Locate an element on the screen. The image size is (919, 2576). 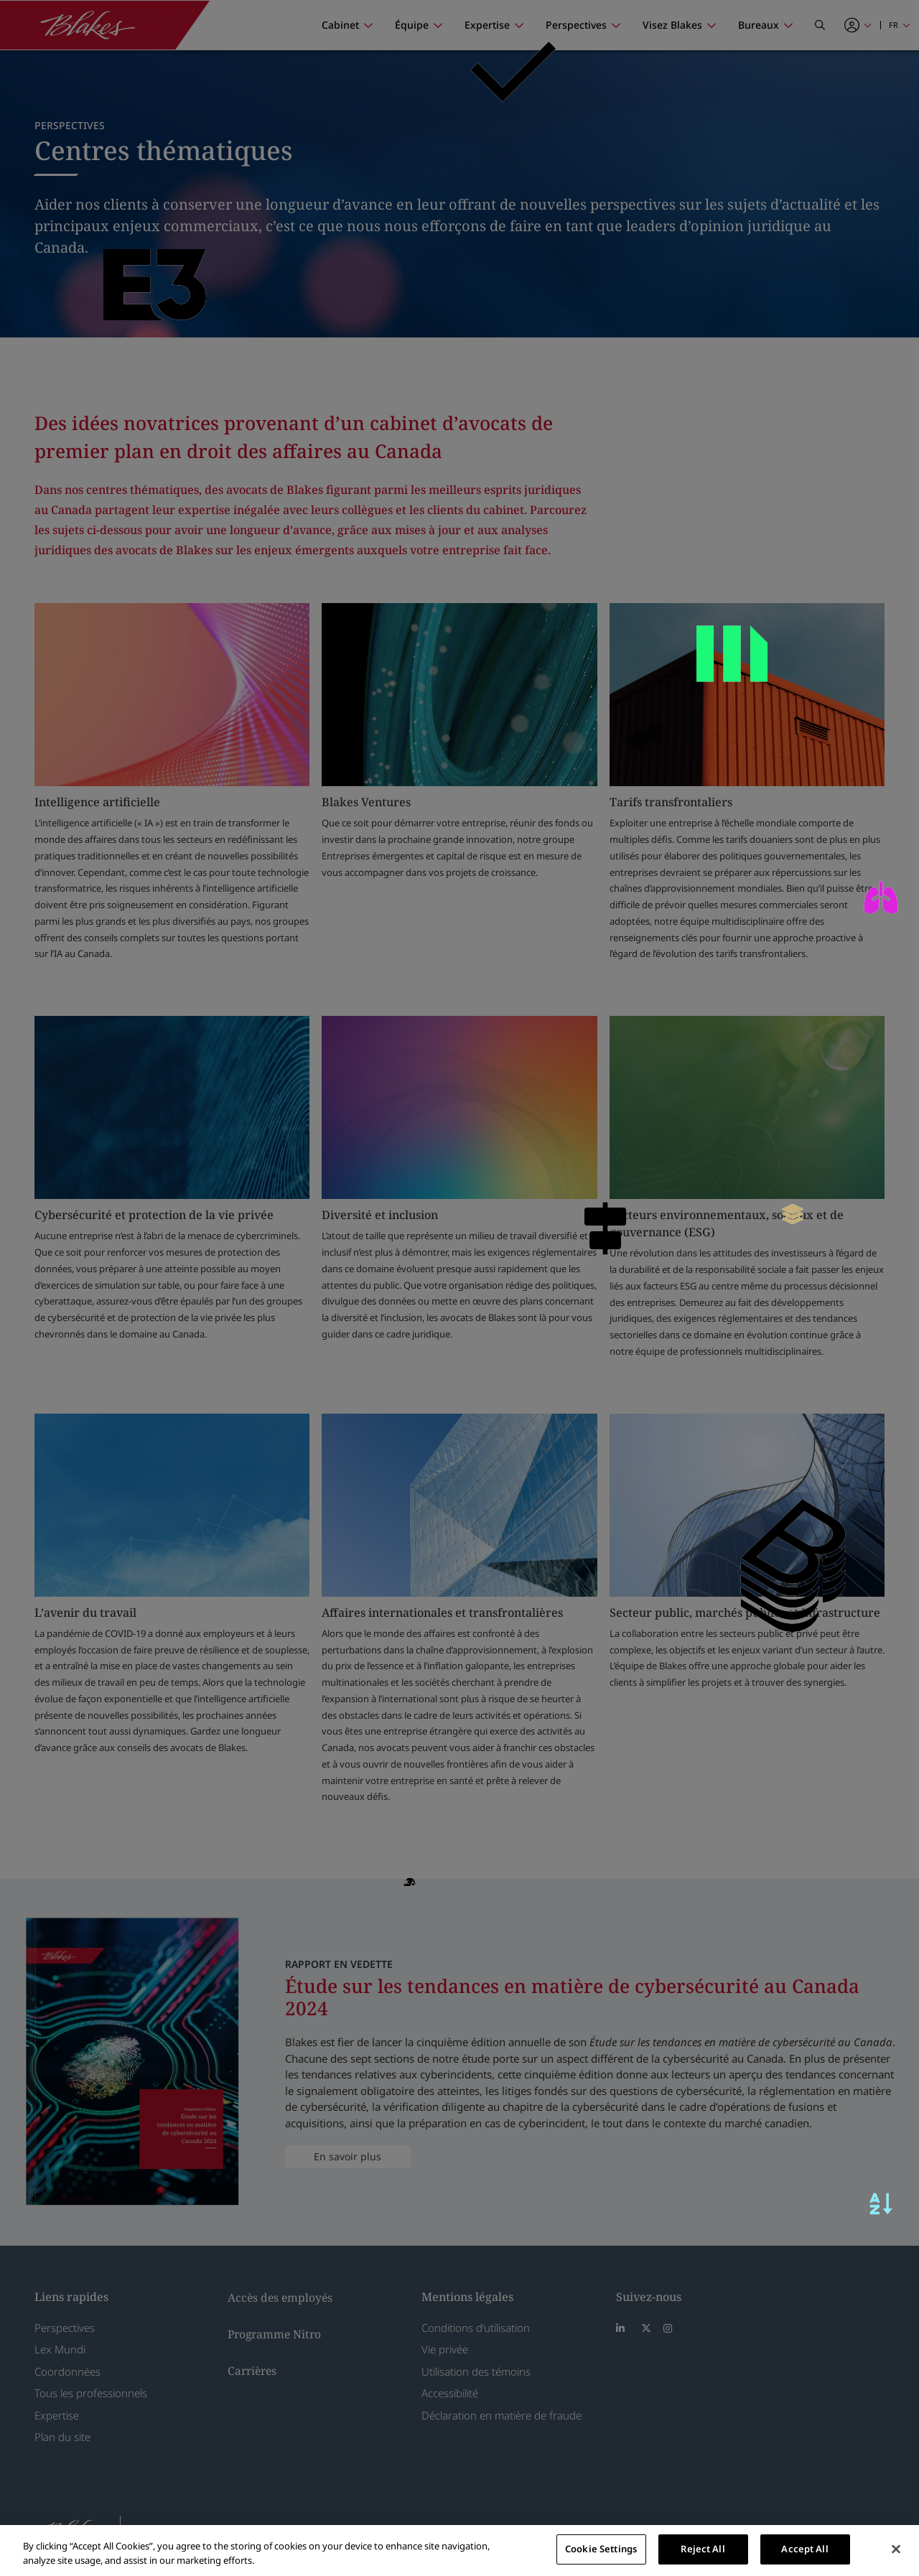
access respiratory health information is located at coordinates (881, 898).